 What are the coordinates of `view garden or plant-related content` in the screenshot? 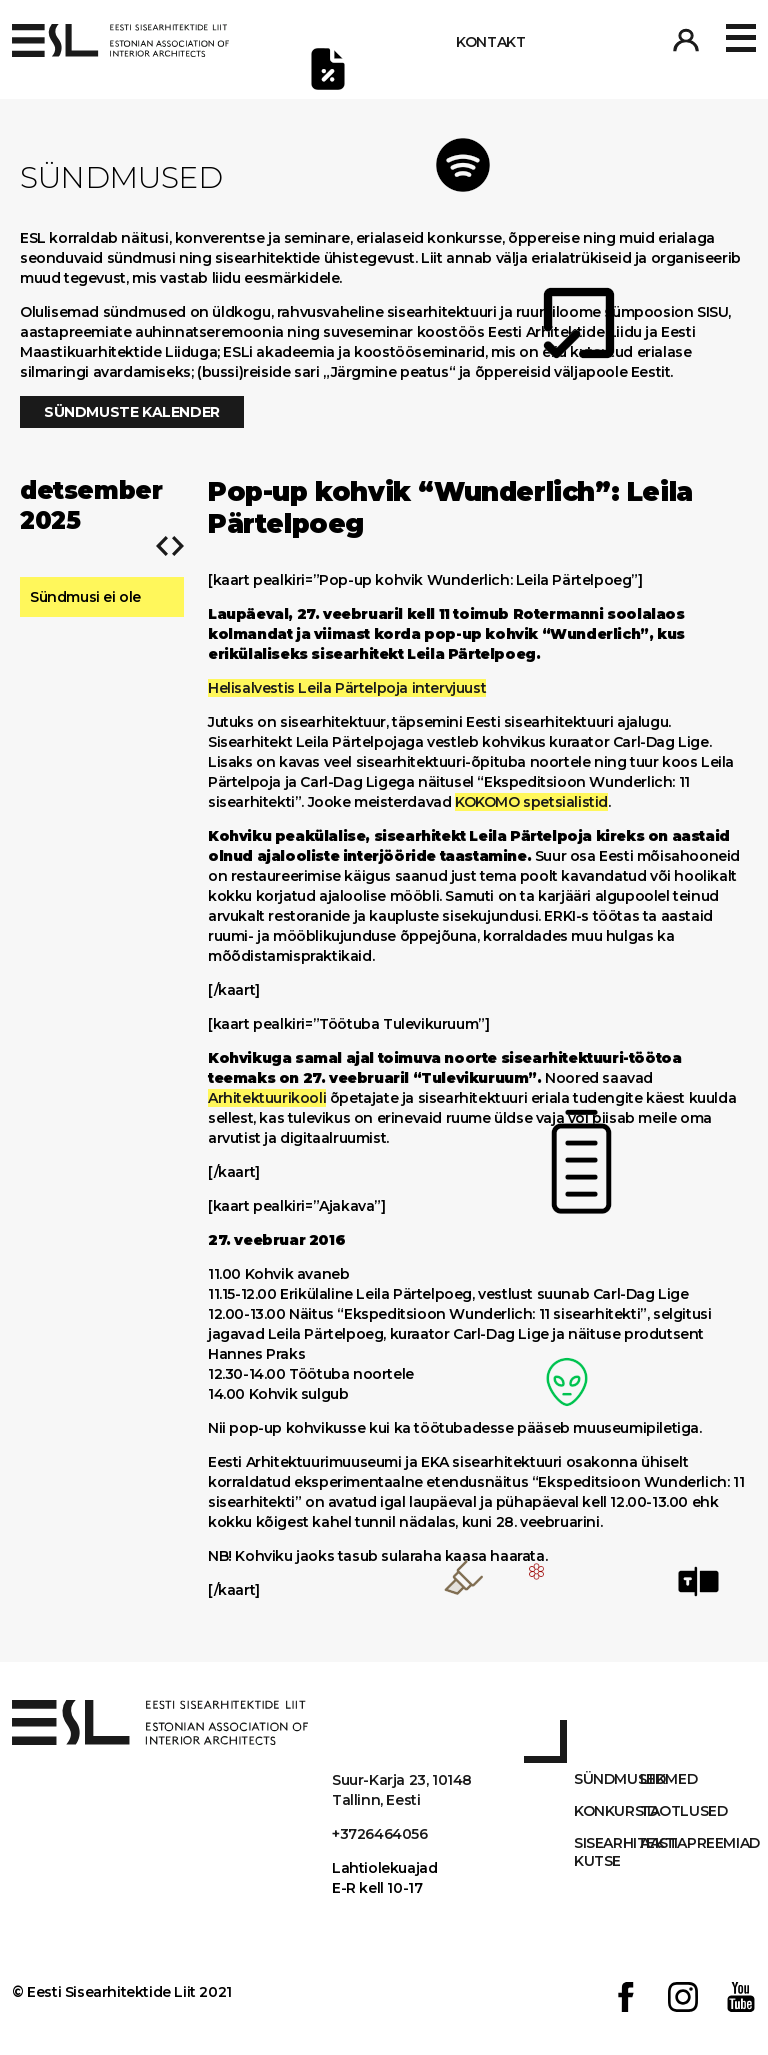 It's located at (536, 1571).